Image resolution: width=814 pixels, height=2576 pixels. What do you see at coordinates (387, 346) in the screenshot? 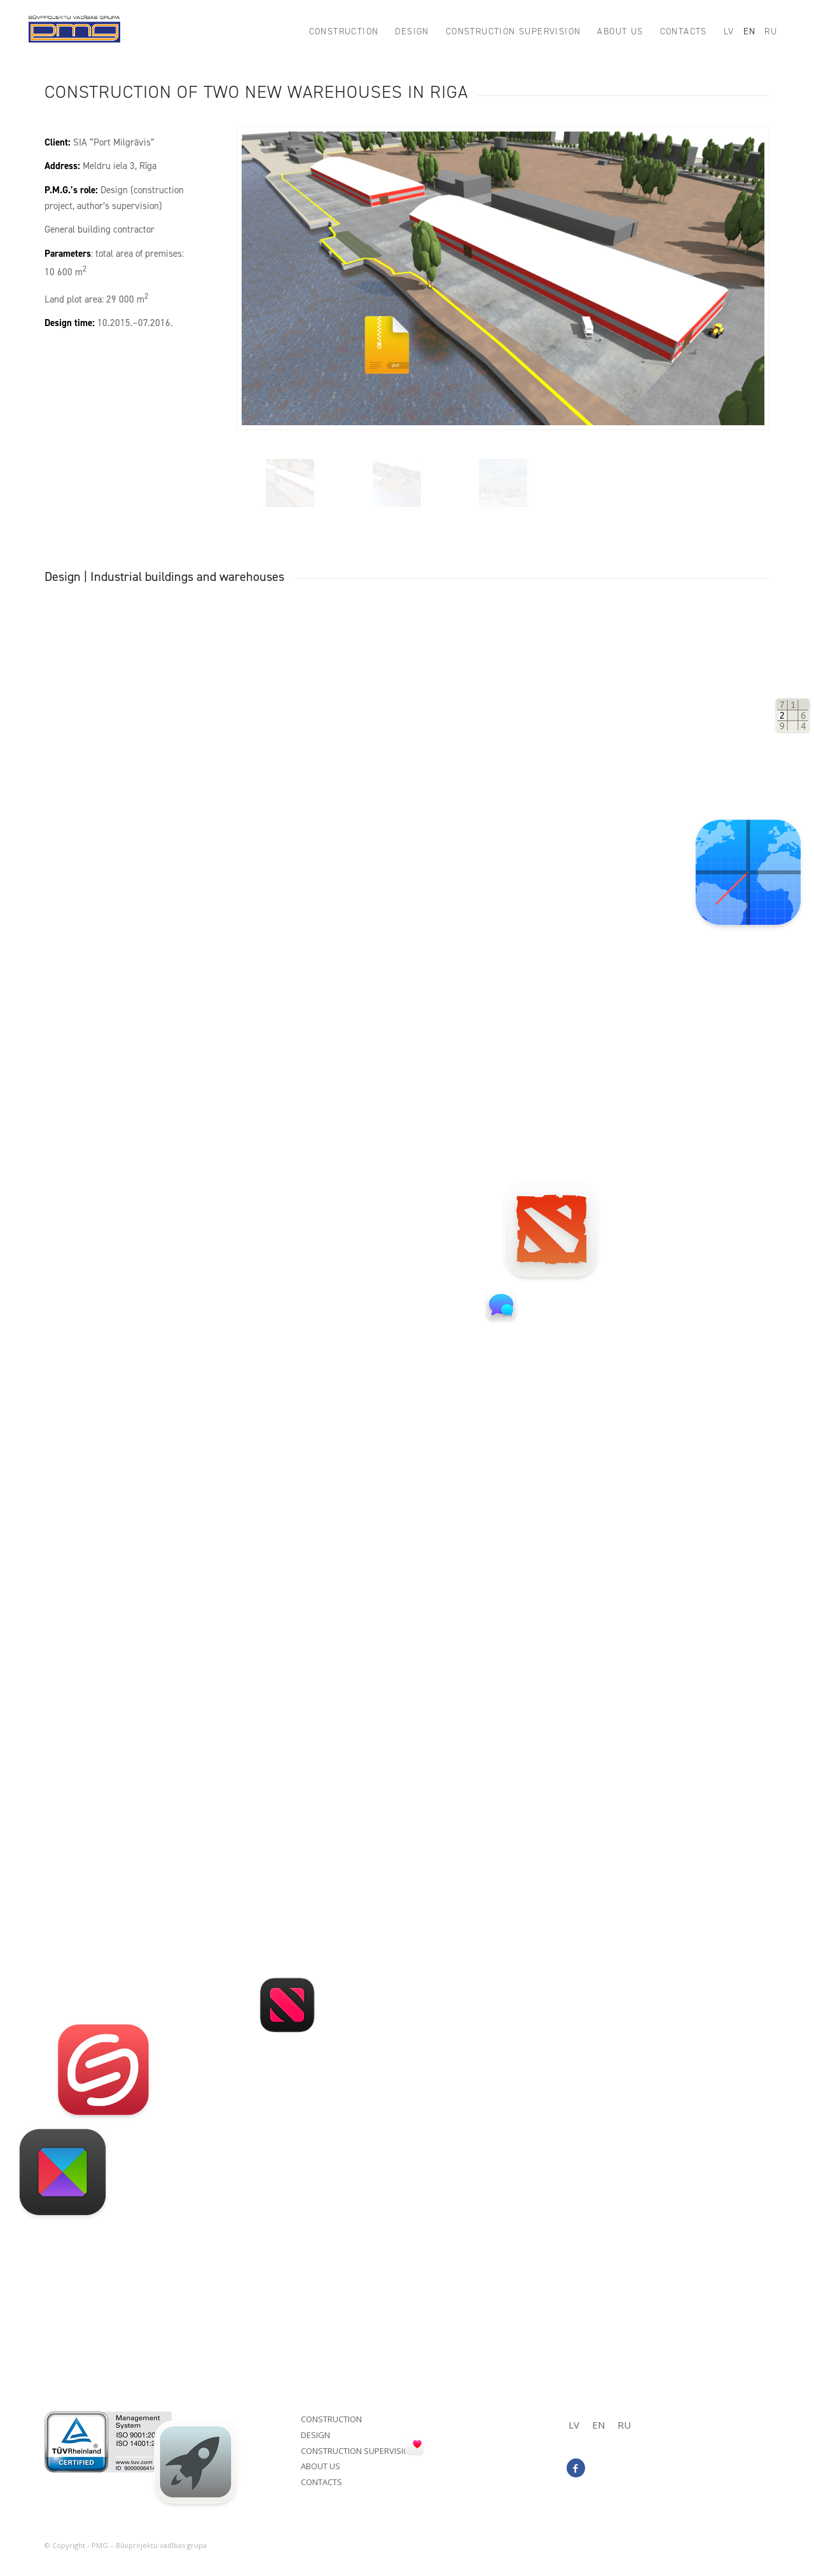
I see `open virtualization format file for virtual machine import/export` at bounding box center [387, 346].